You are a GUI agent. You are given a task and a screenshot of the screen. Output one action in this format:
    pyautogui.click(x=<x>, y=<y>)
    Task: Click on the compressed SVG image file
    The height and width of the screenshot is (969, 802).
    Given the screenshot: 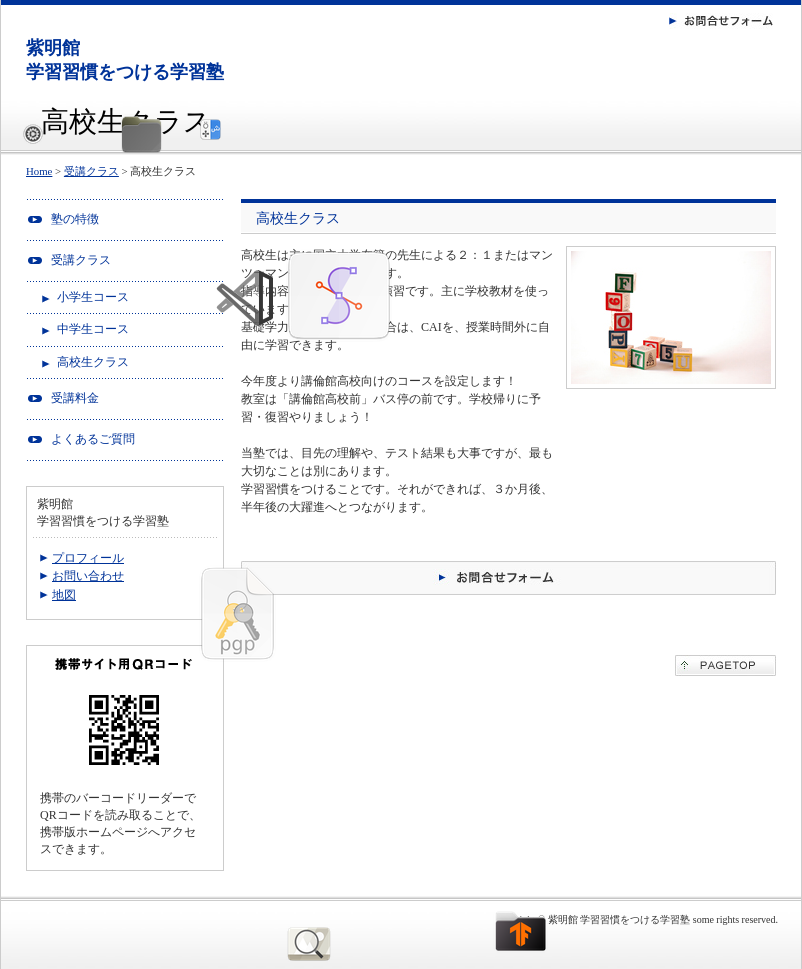 What is the action you would take?
    pyautogui.click(x=339, y=292)
    